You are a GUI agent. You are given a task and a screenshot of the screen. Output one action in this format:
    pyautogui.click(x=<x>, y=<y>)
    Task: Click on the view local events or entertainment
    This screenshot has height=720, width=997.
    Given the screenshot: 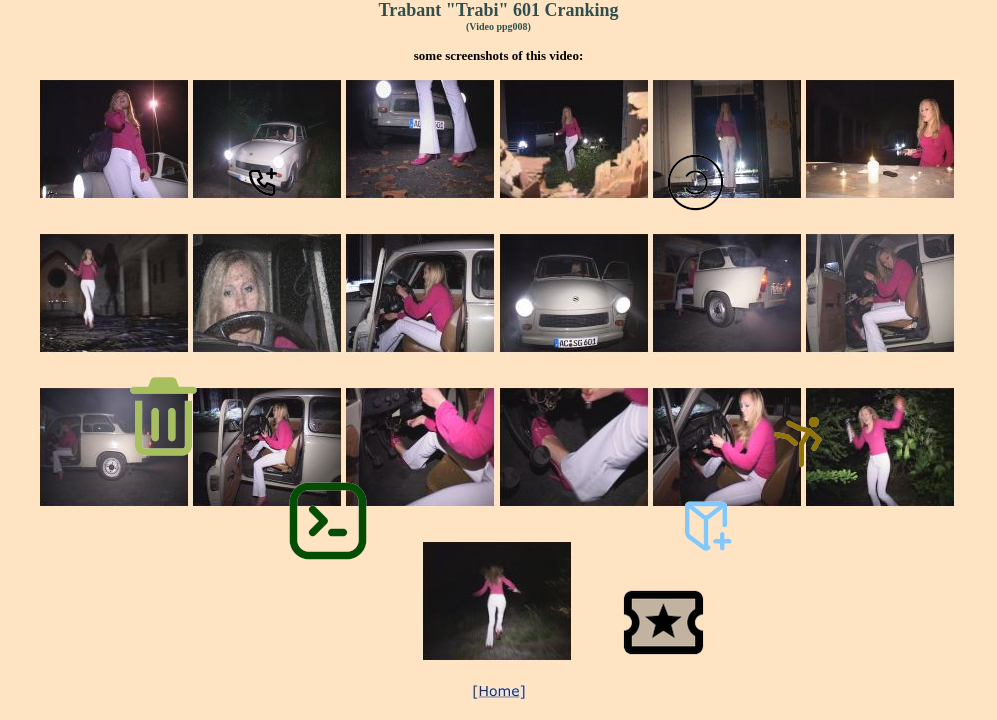 What is the action you would take?
    pyautogui.click(x=663, y=622)
    